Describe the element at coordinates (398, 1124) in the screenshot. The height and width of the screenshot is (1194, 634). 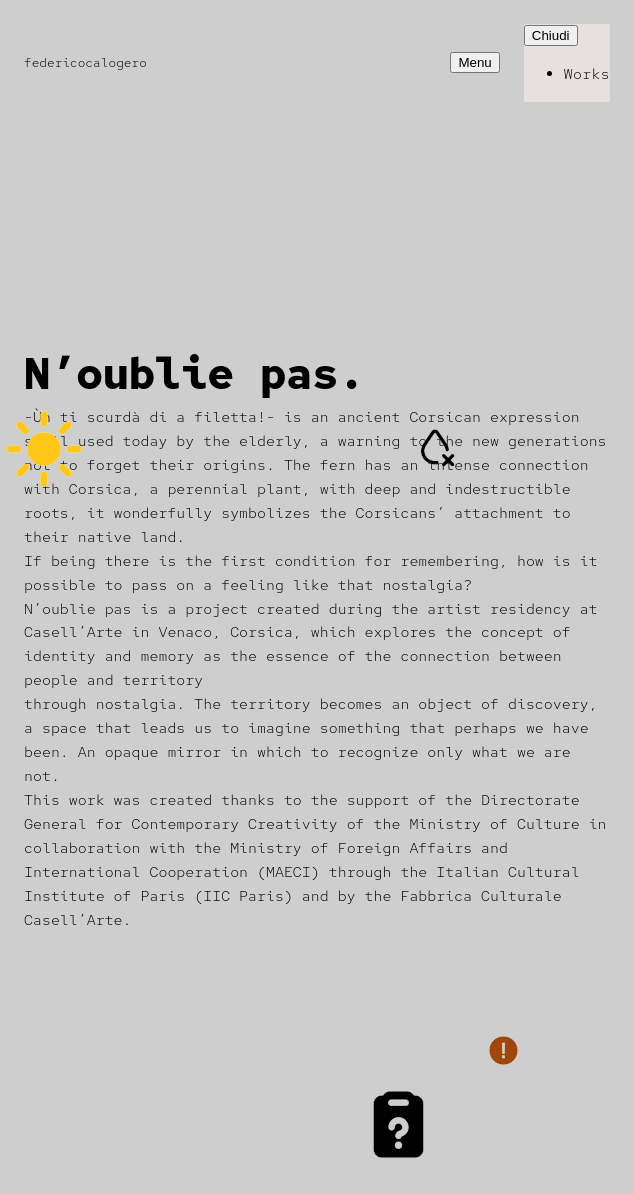
I see `view unanswered or pending form questions` at that location.